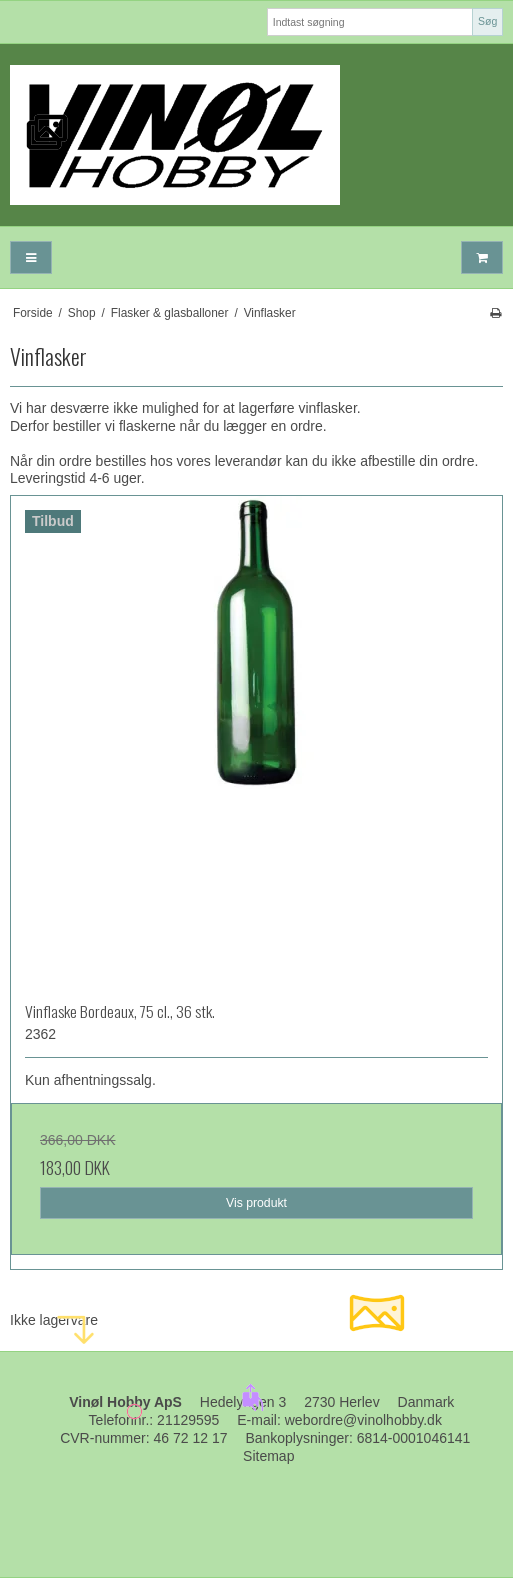  What do you see at coordinates (75, 1328) in the screenshot?
I see `move item right then down` at bounding box center [75, 1328].